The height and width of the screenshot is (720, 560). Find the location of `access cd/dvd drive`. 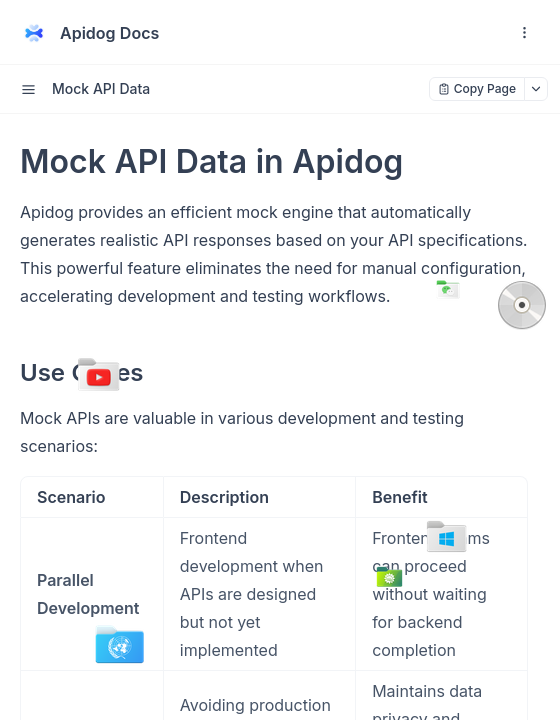

access cd/dvd drive is located at coordinates (522, 305).